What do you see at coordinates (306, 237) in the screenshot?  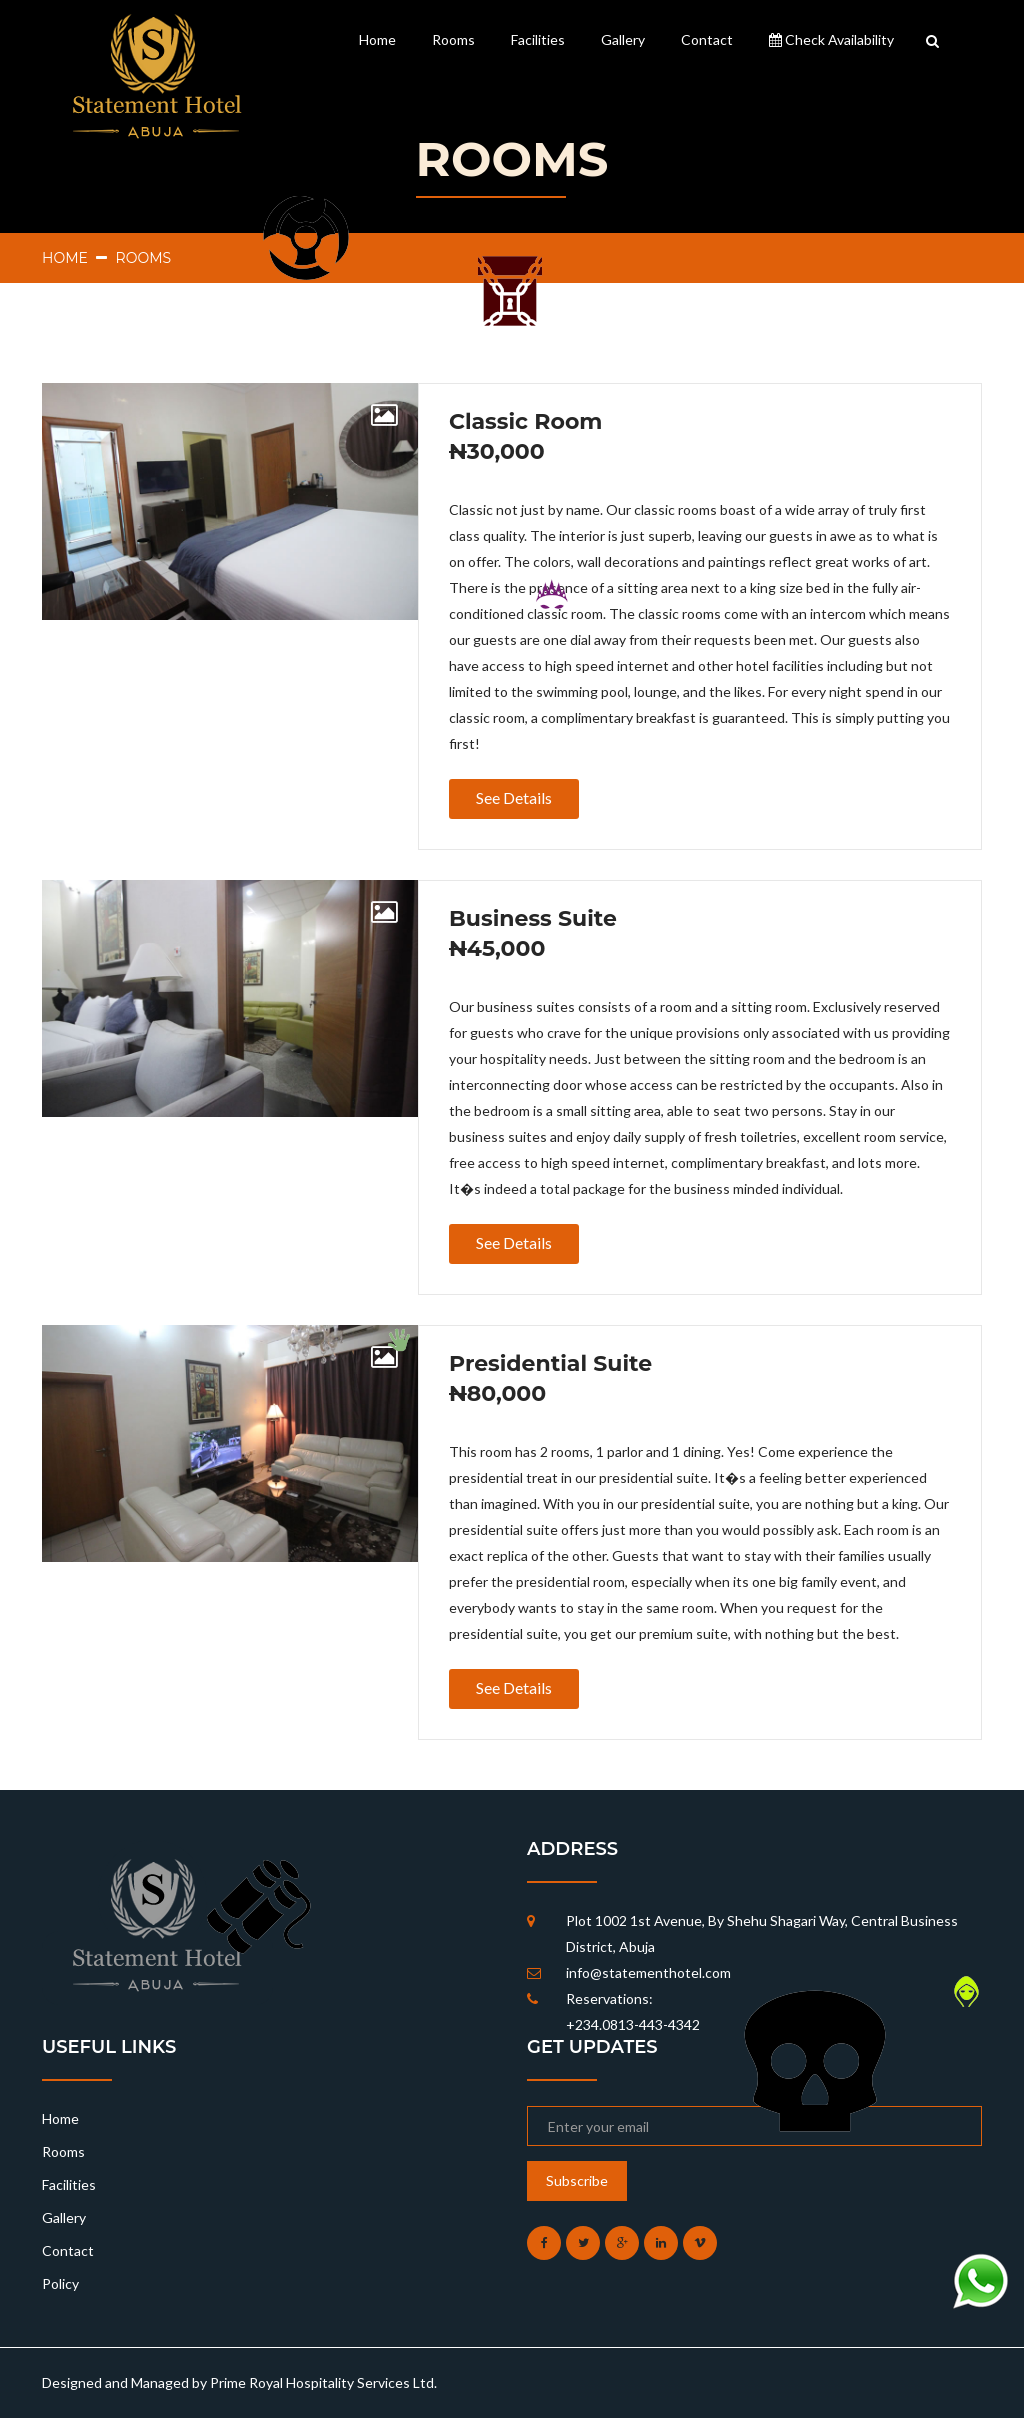 I see `throwing weapon or shuriken item in game inventory` at bounding box center [306, 237].